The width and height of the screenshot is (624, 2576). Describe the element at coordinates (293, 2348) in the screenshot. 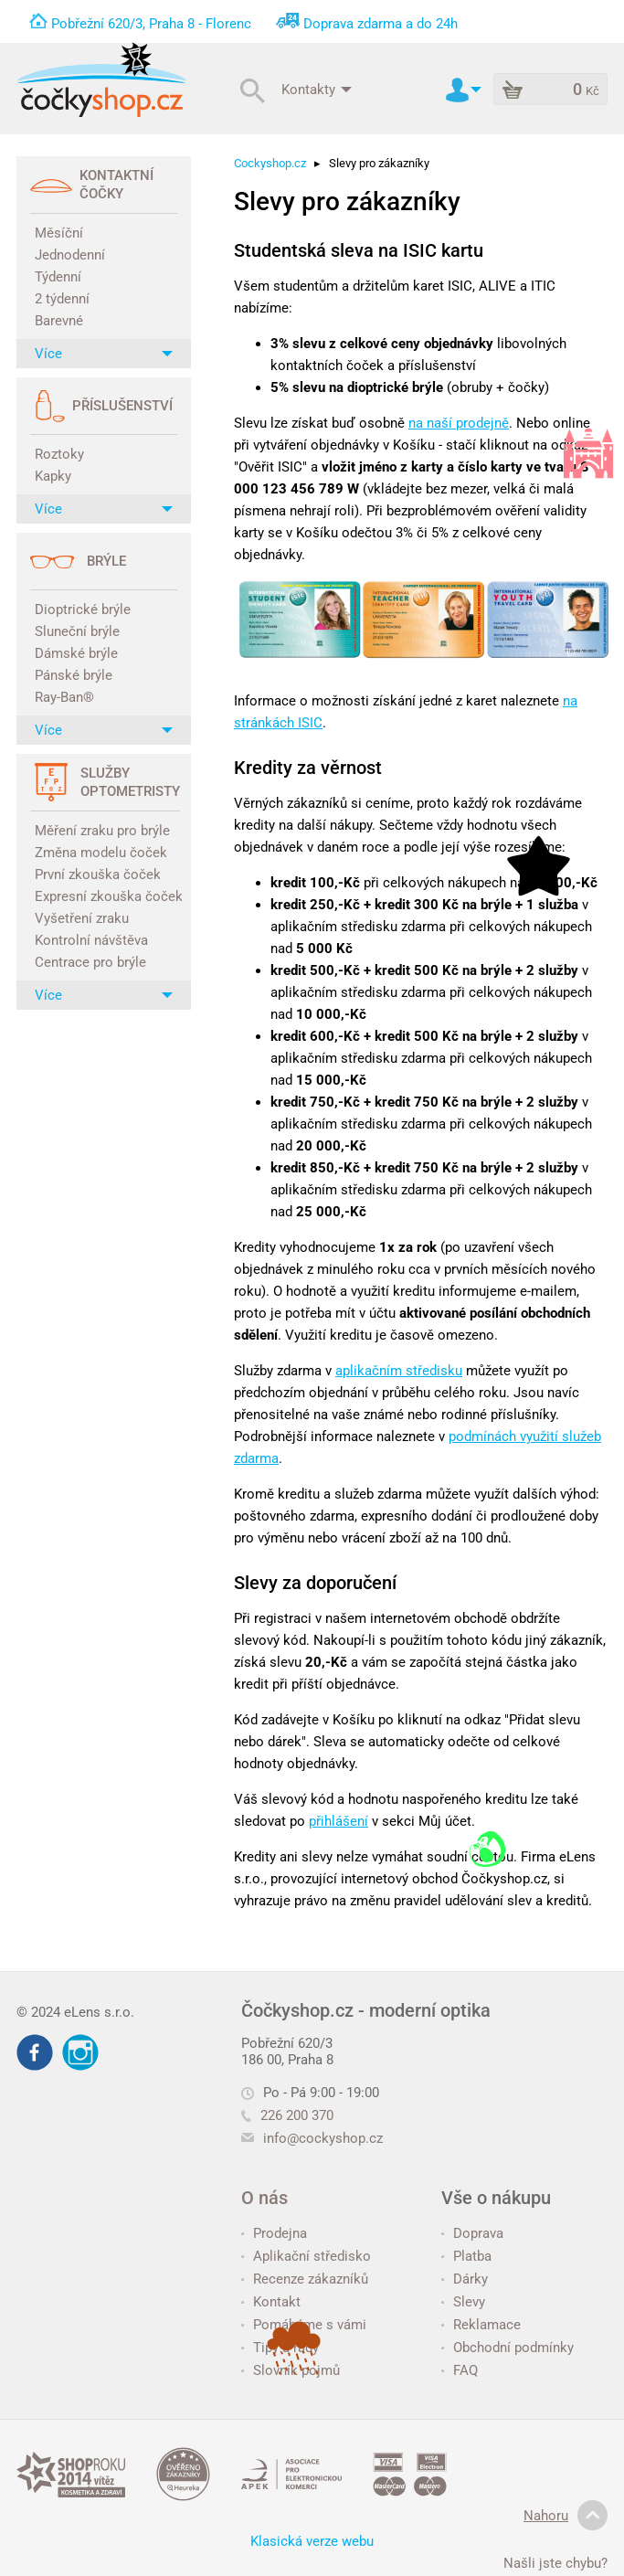

I see `indicates rainy weather conditions` at that location.